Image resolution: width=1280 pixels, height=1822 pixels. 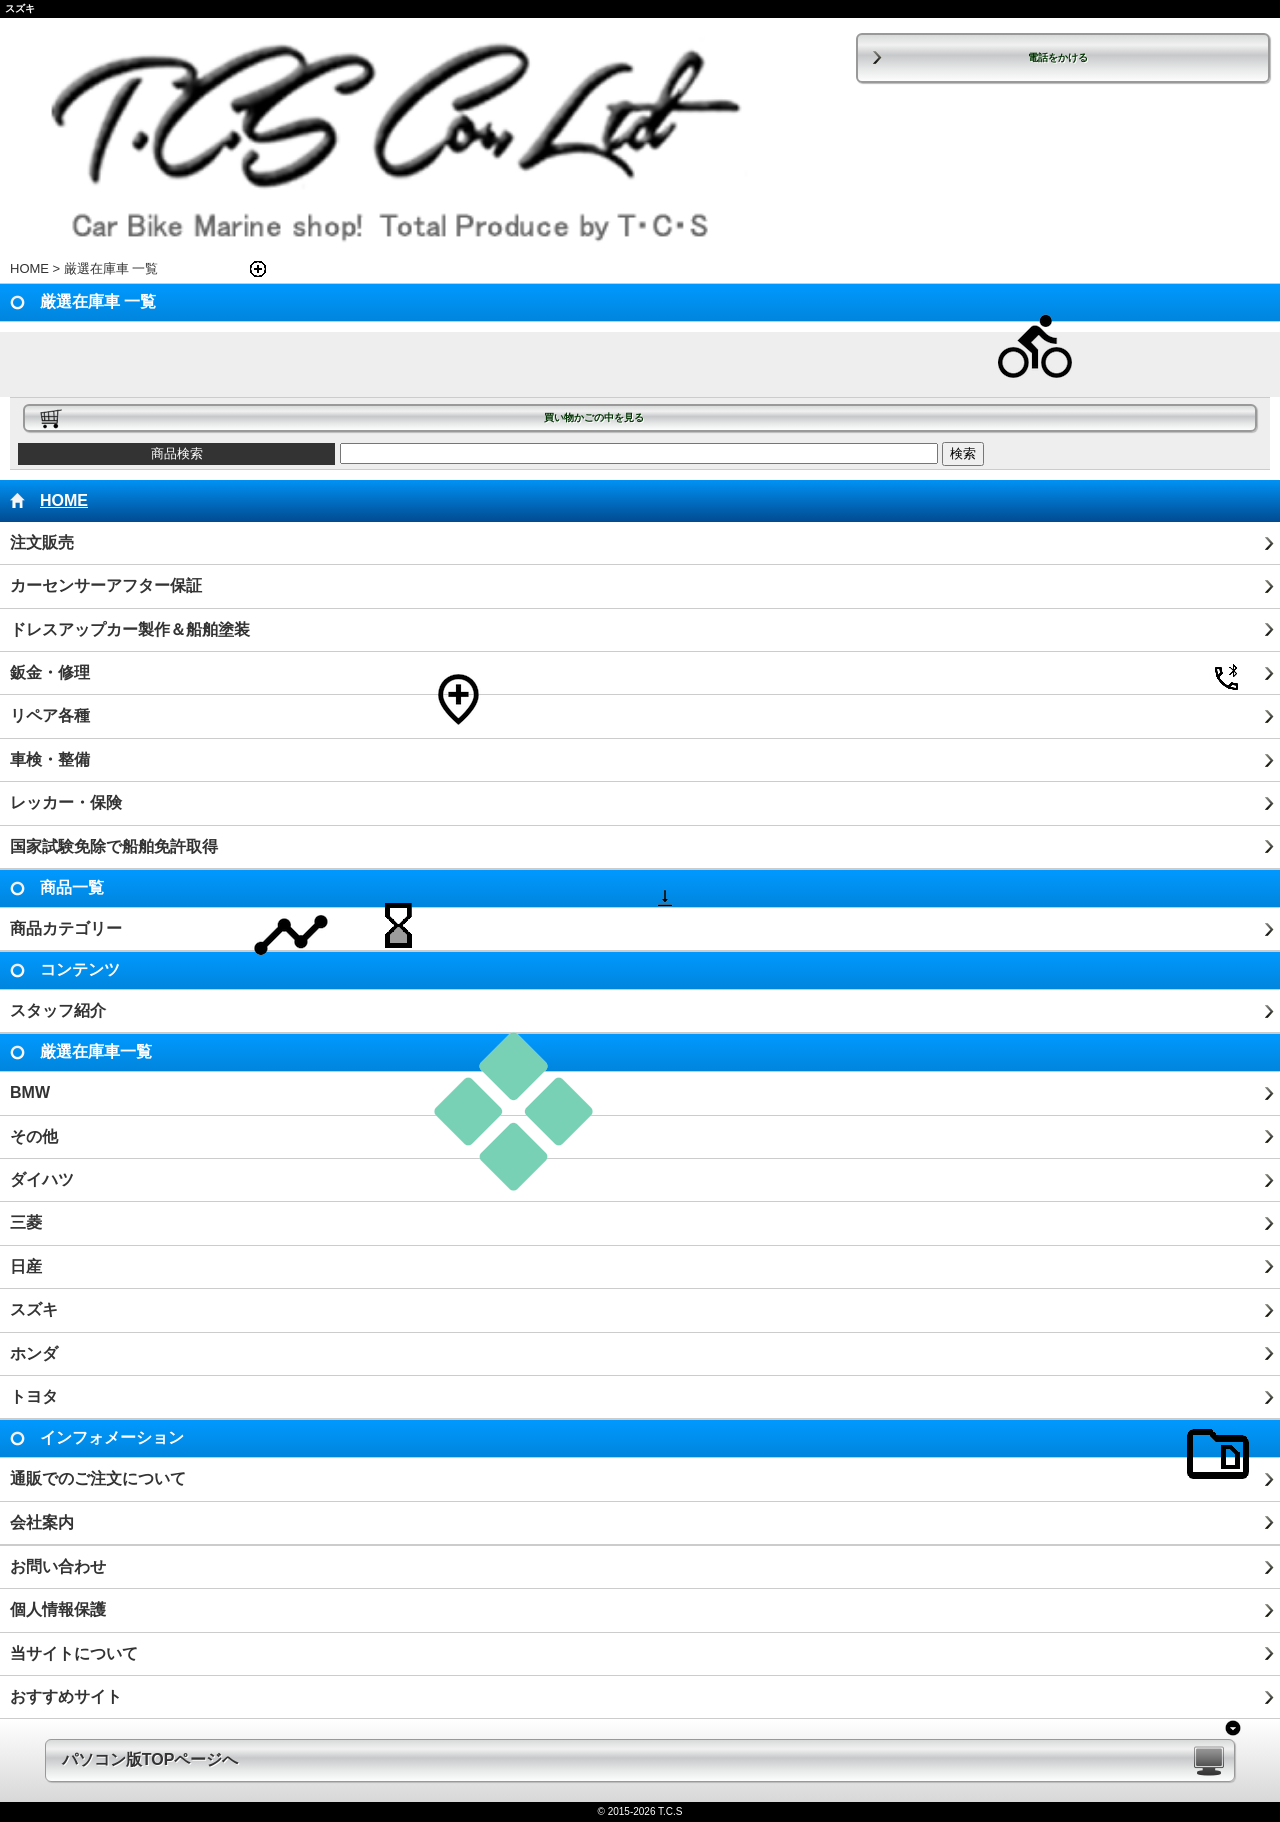 I want to click on indicates time is running out or nearing completion, so click(x=398, y=925).